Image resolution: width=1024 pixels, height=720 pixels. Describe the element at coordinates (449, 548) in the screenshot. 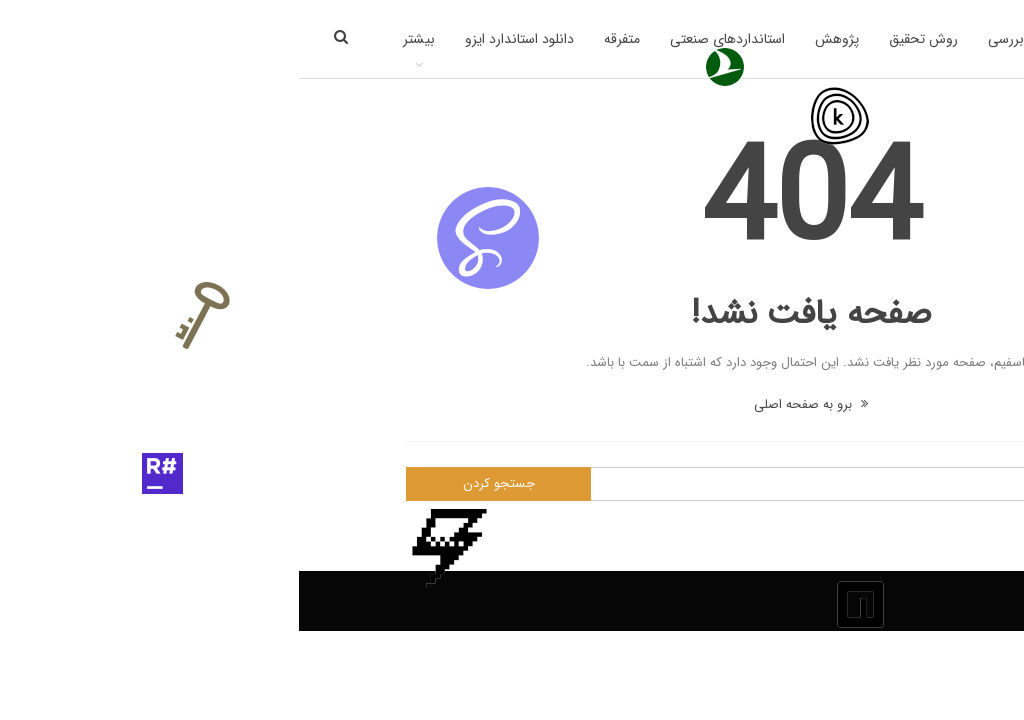

I see `open game jolt app or website` at that location.